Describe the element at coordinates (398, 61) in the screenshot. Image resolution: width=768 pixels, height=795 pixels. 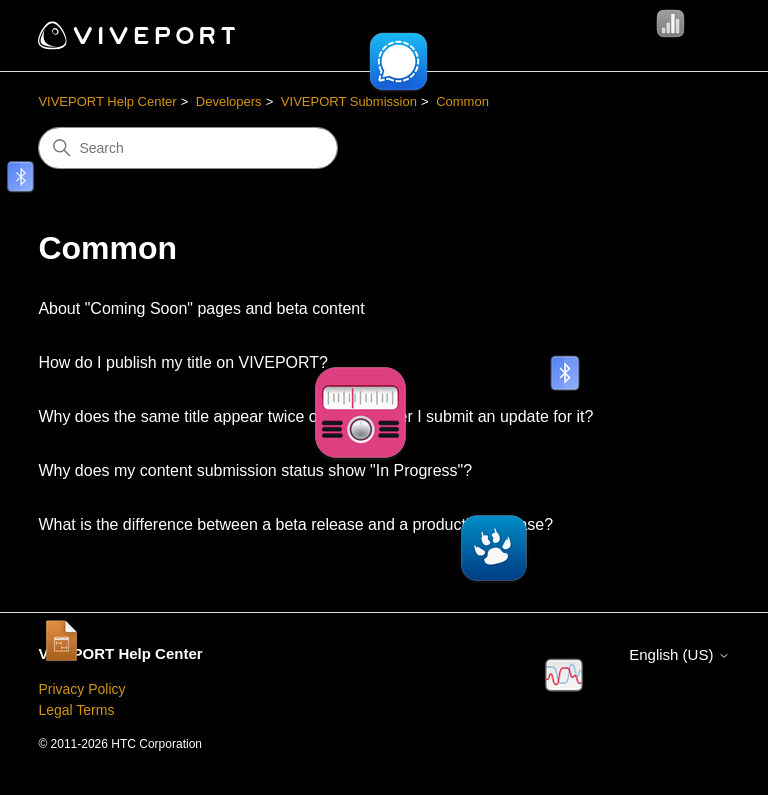
I see `open Signal messenger` at that location.